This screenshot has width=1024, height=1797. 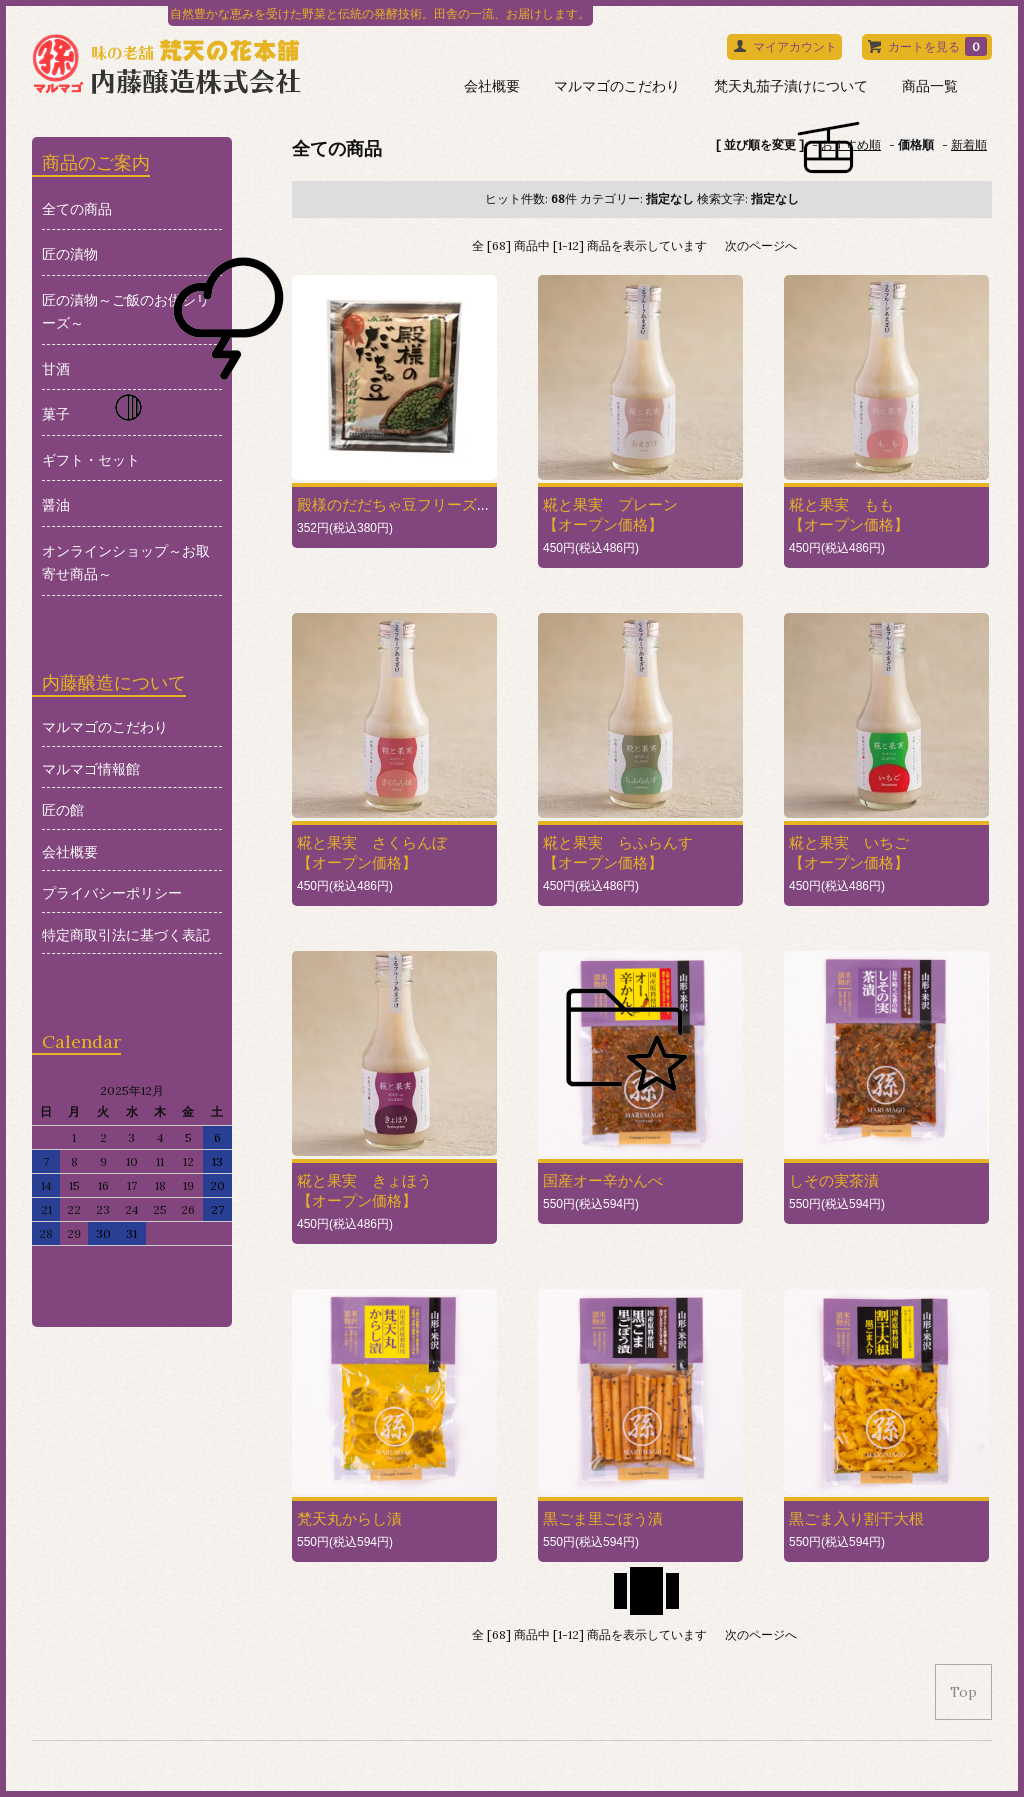 I want to click on access cable car or gondola transit information, so click(x=828, y=148).